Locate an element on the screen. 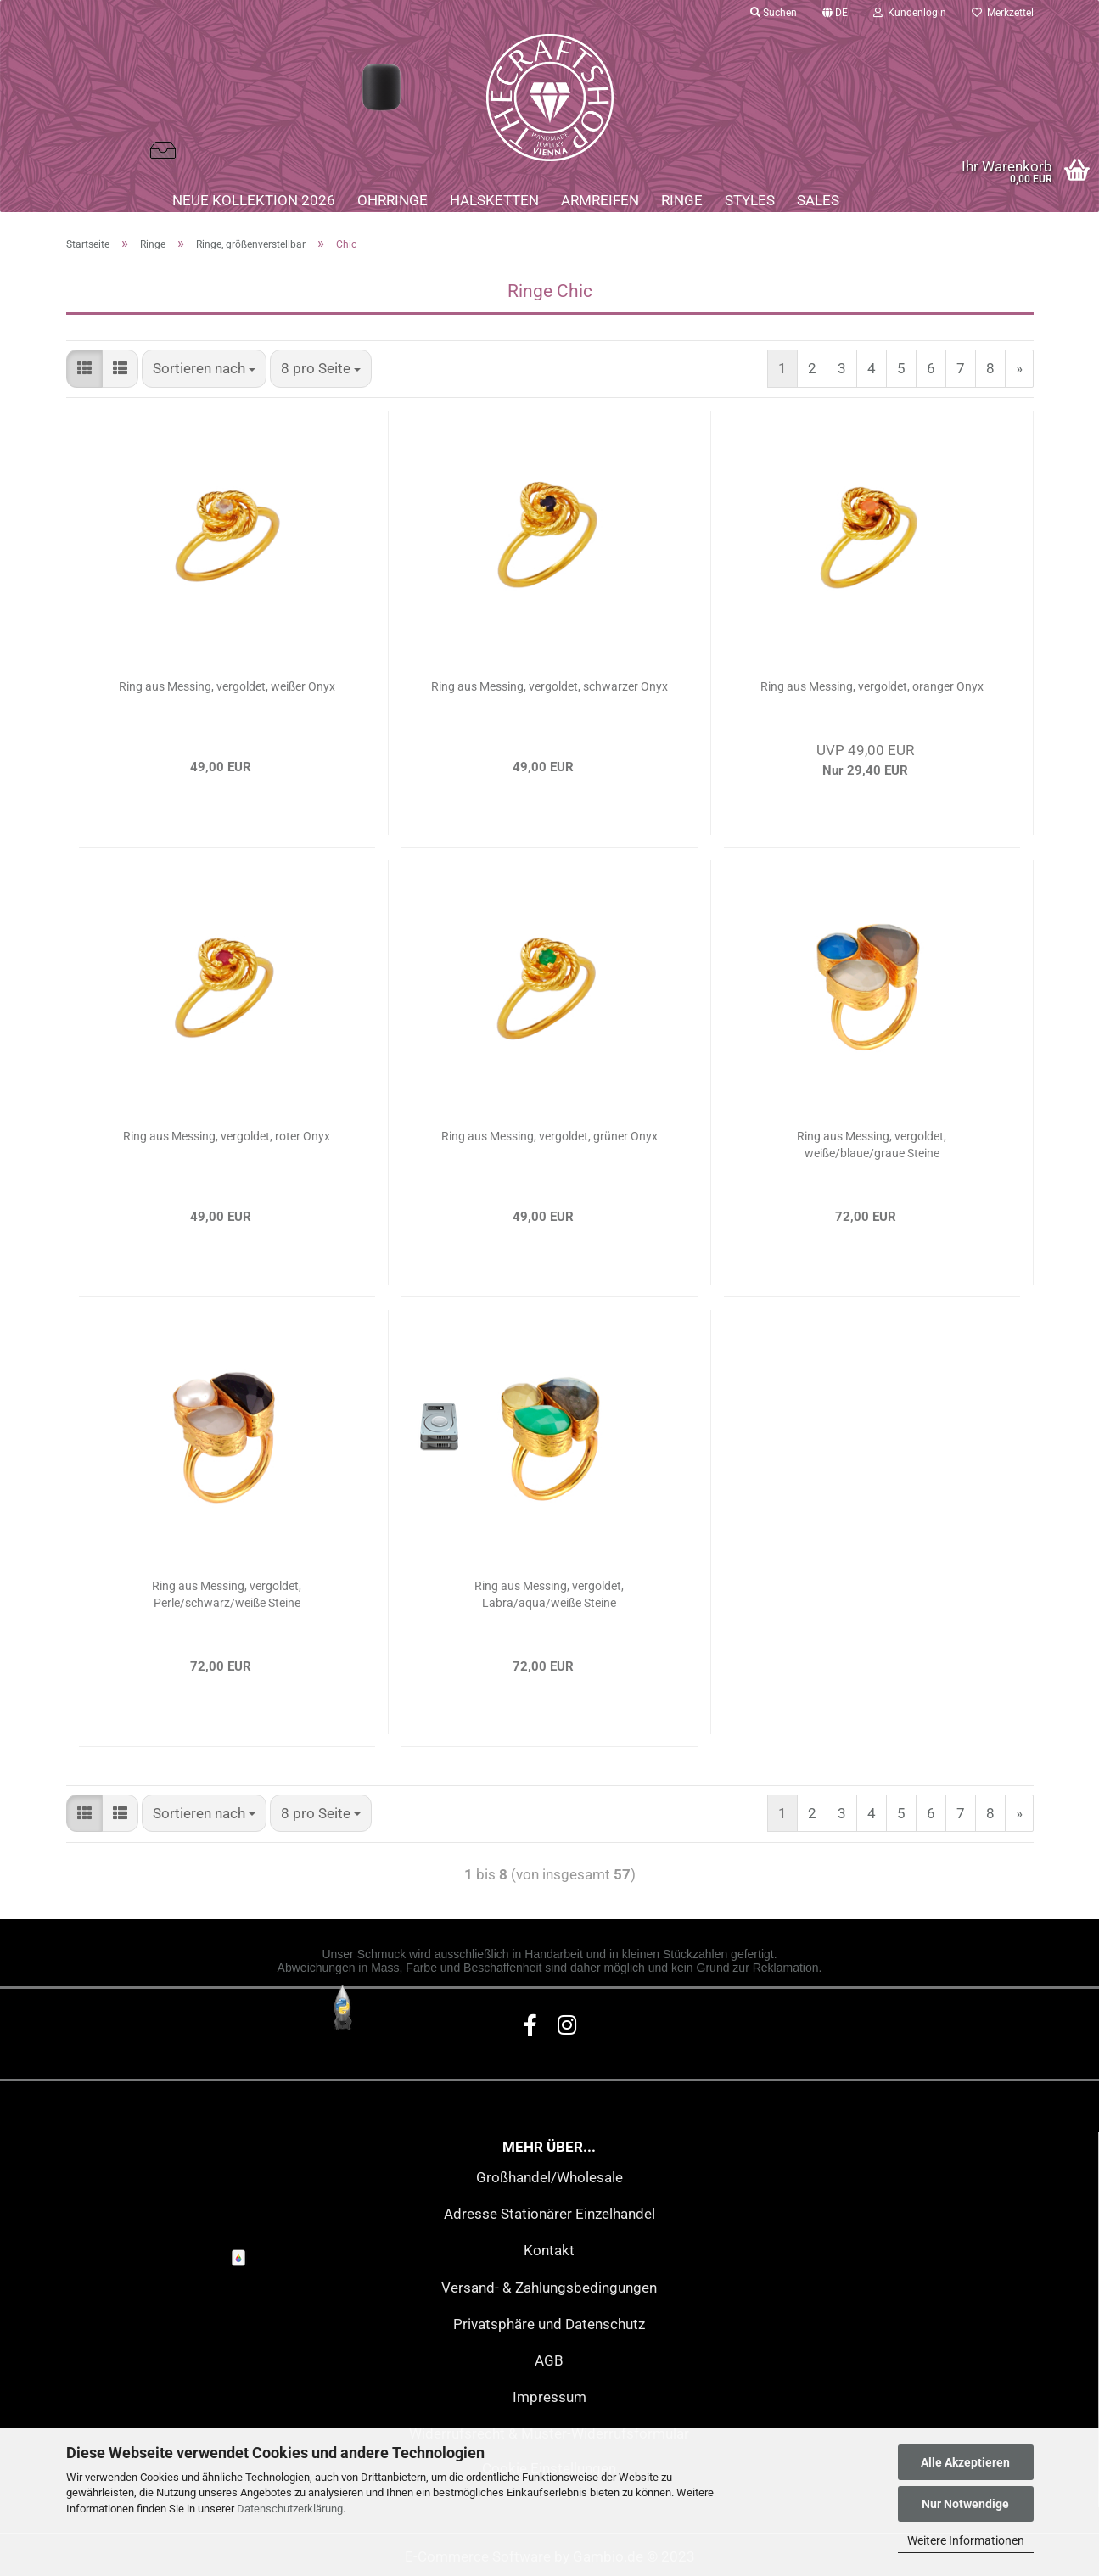  file type for hardware monitoring sensor data is located at coordinates (238, 2258).